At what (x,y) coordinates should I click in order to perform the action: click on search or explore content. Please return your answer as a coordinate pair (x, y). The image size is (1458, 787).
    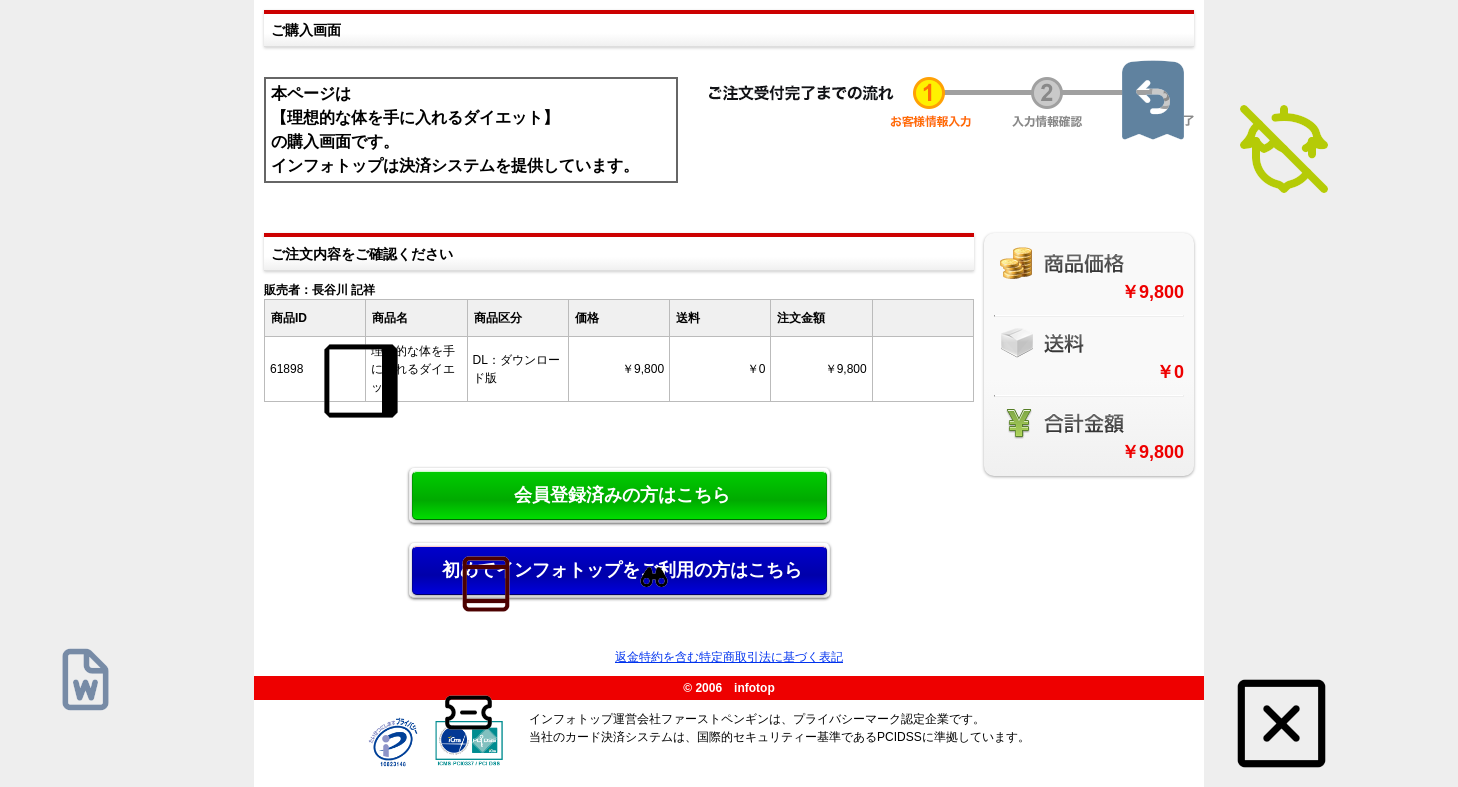
    Looking at the image, I should click on (654, 575).